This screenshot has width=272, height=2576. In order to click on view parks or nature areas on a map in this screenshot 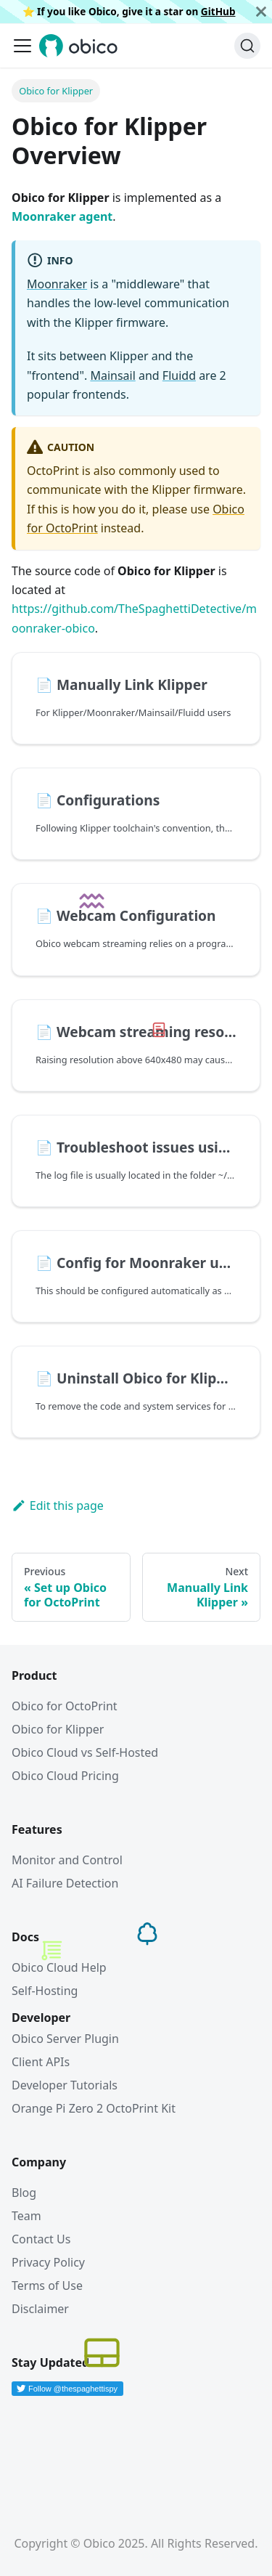, I will do `click(147, 1933)`.